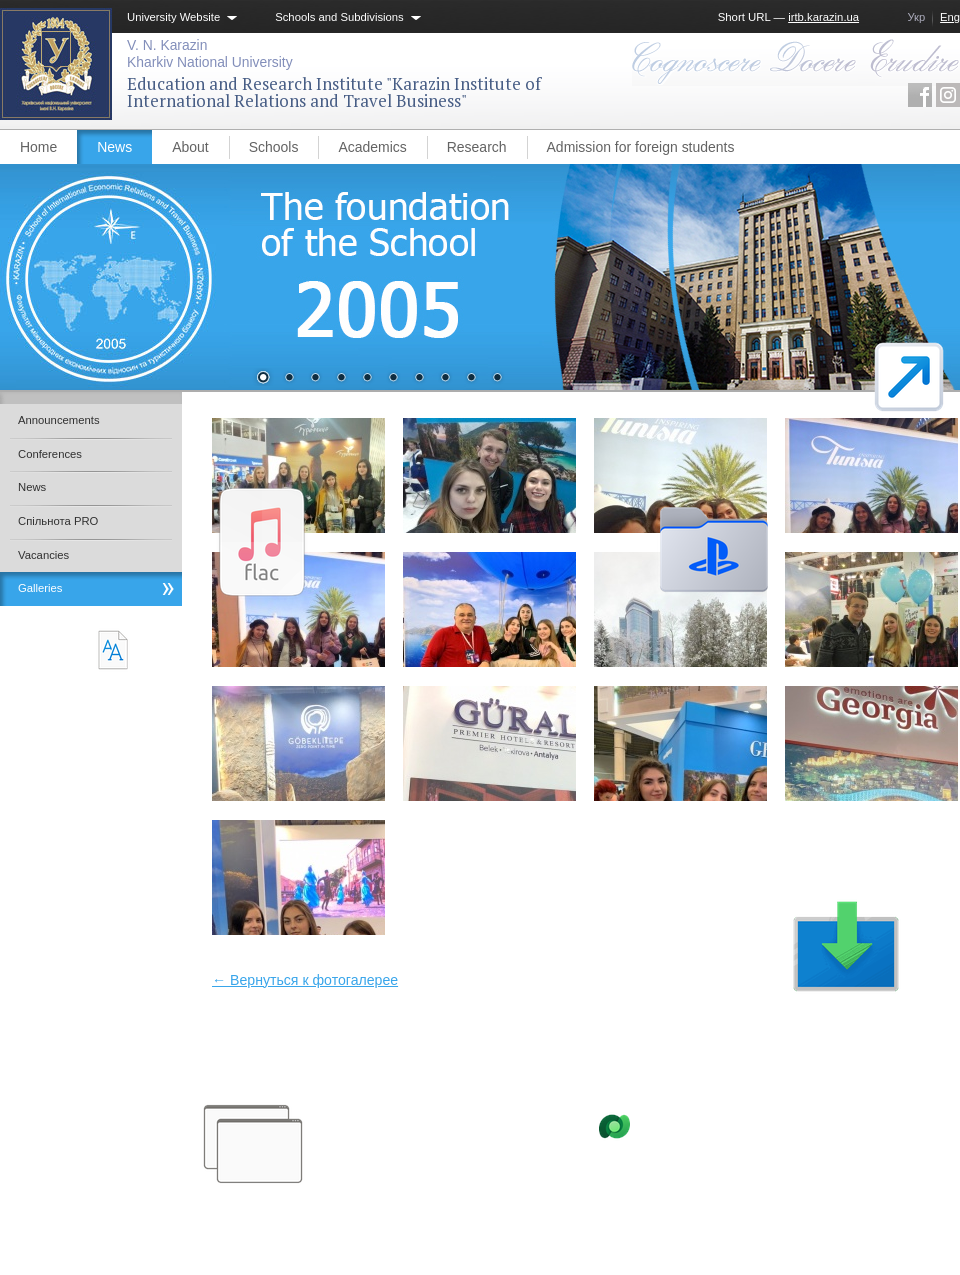 The image size is (960, 1275). What do you see at coordinates (909, 377) in the screenshot?
I see `indicates a shortcut to another file or application` at bounding box center [909, 377].